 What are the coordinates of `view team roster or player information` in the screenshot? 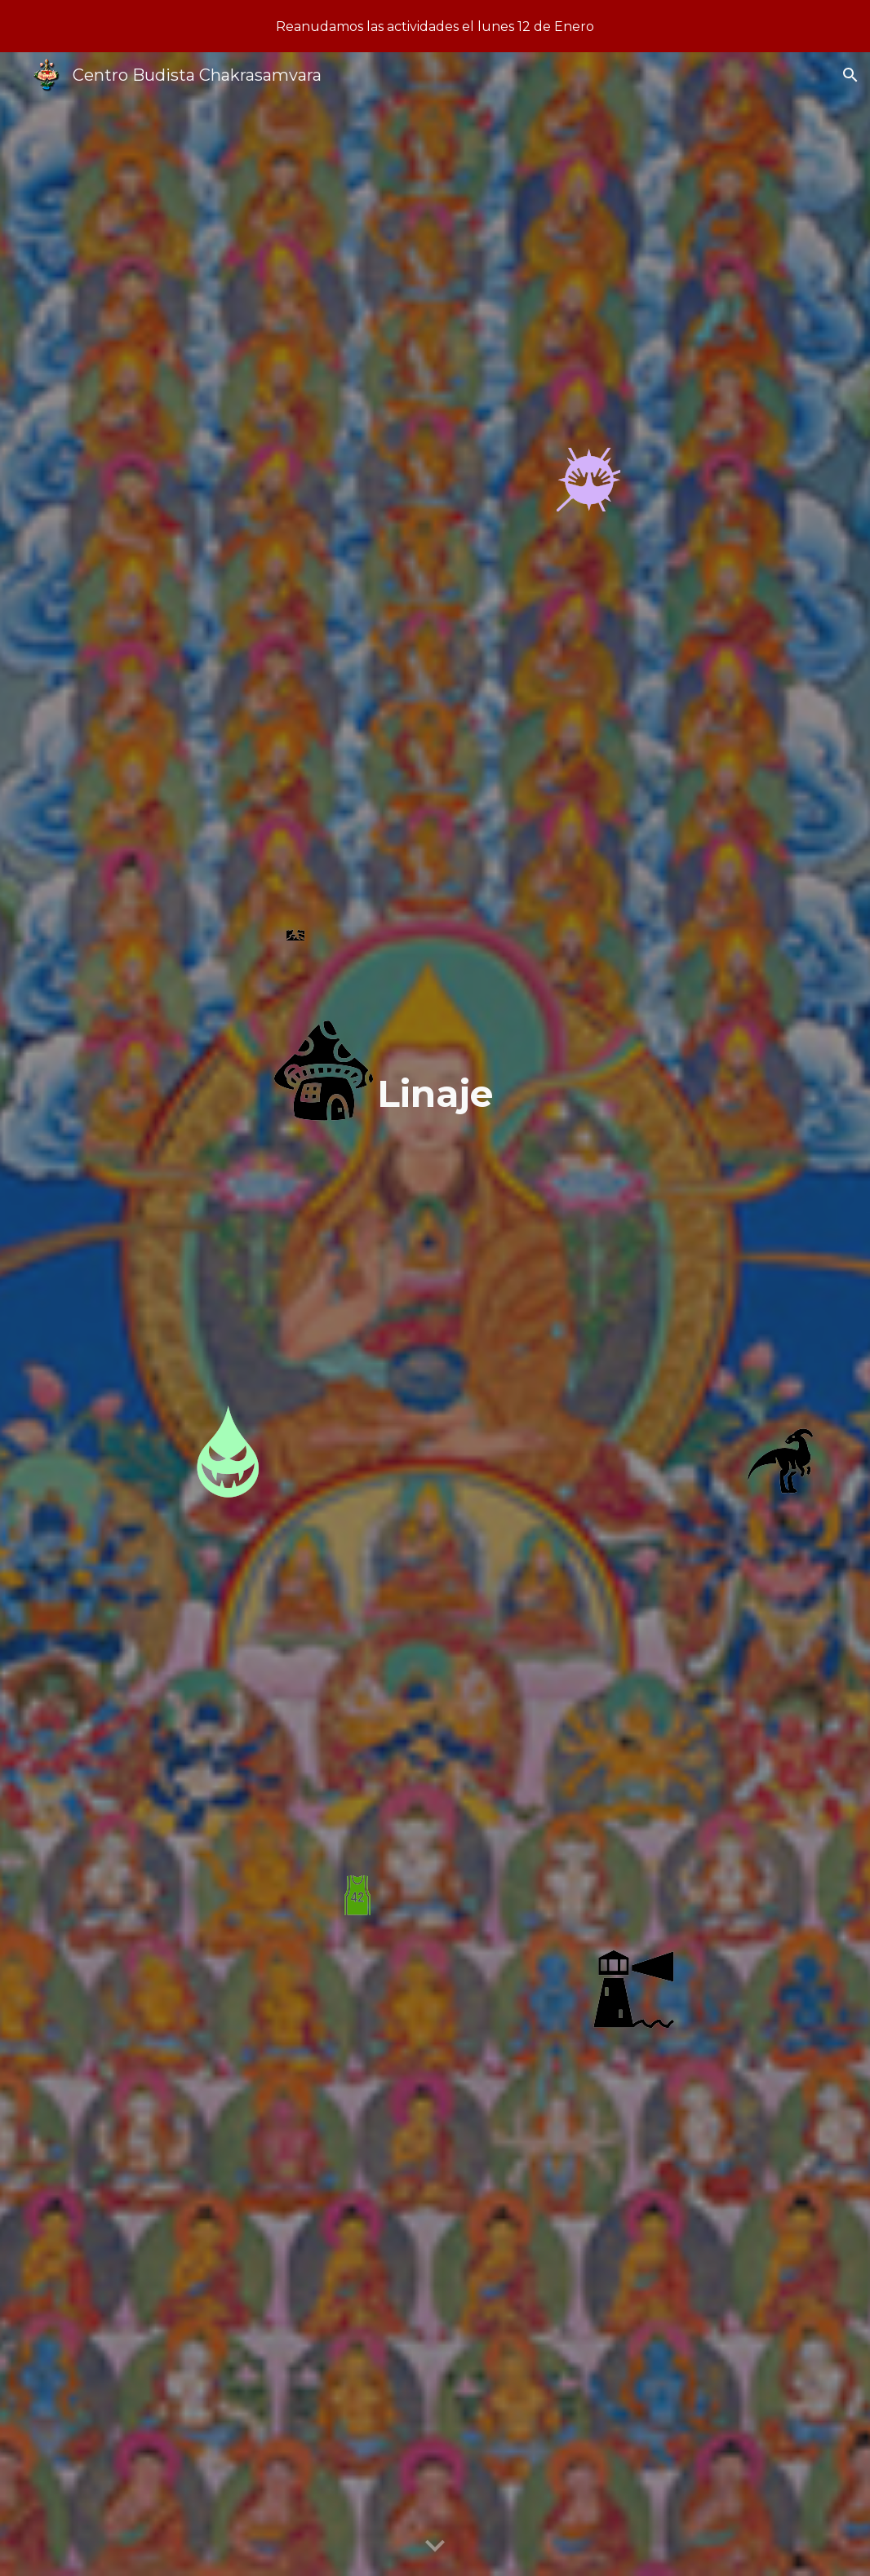 It's located at (357, 1895).